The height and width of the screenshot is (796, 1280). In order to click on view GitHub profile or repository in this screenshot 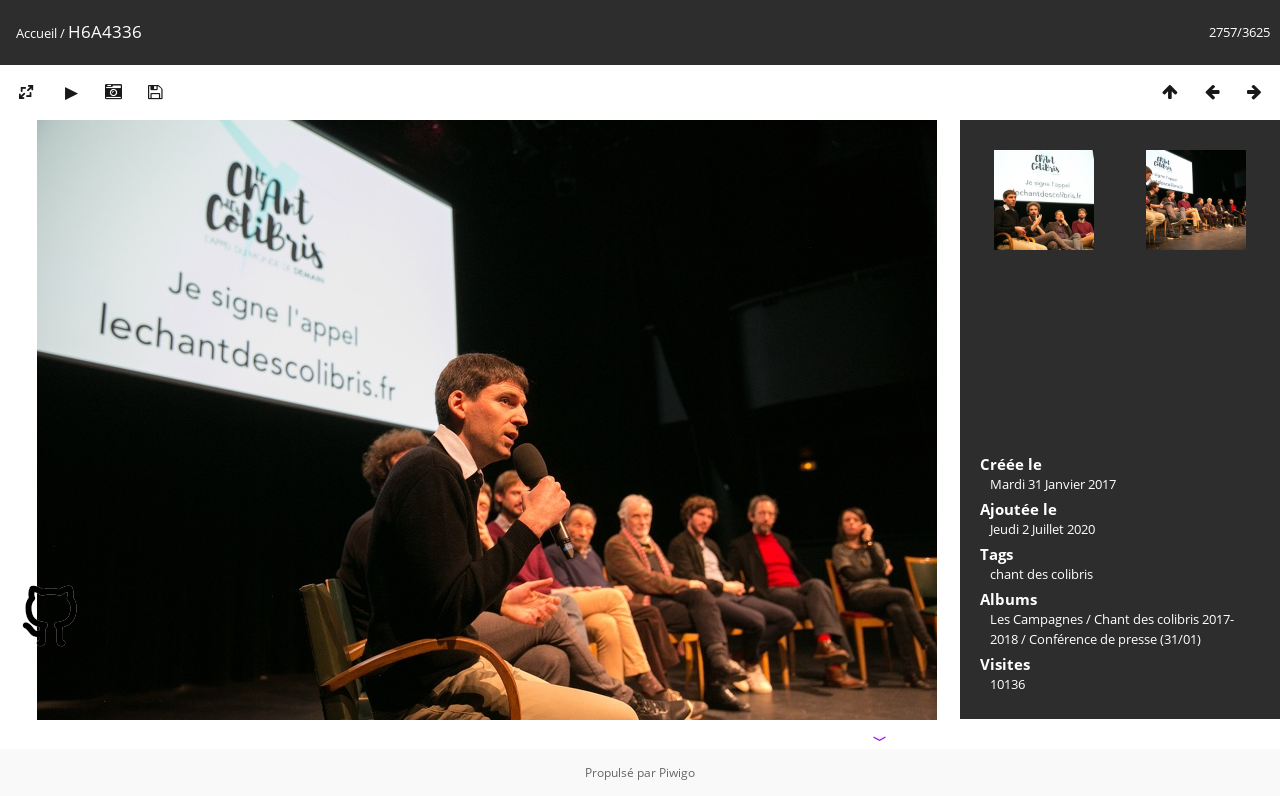, I will do `click(51, 615)`.